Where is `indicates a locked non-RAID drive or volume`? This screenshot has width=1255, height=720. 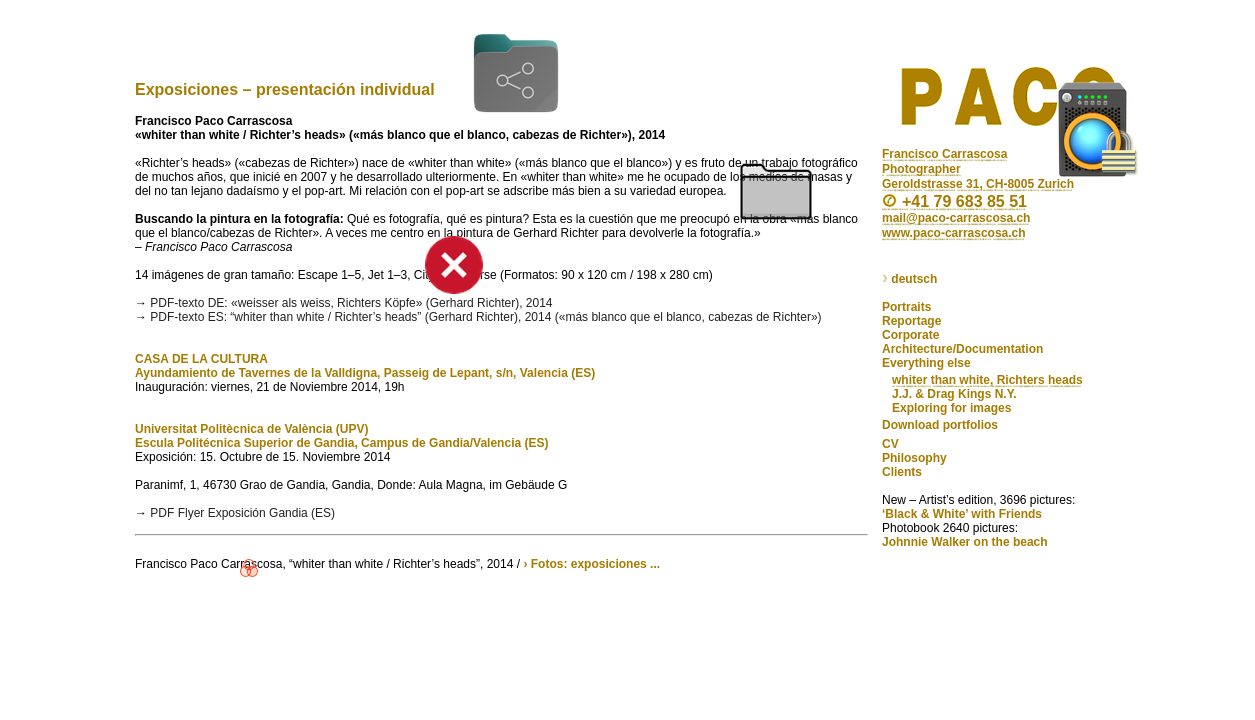 indicates a locked non-RAID drive or volume is located at coordinates (1092, 129).